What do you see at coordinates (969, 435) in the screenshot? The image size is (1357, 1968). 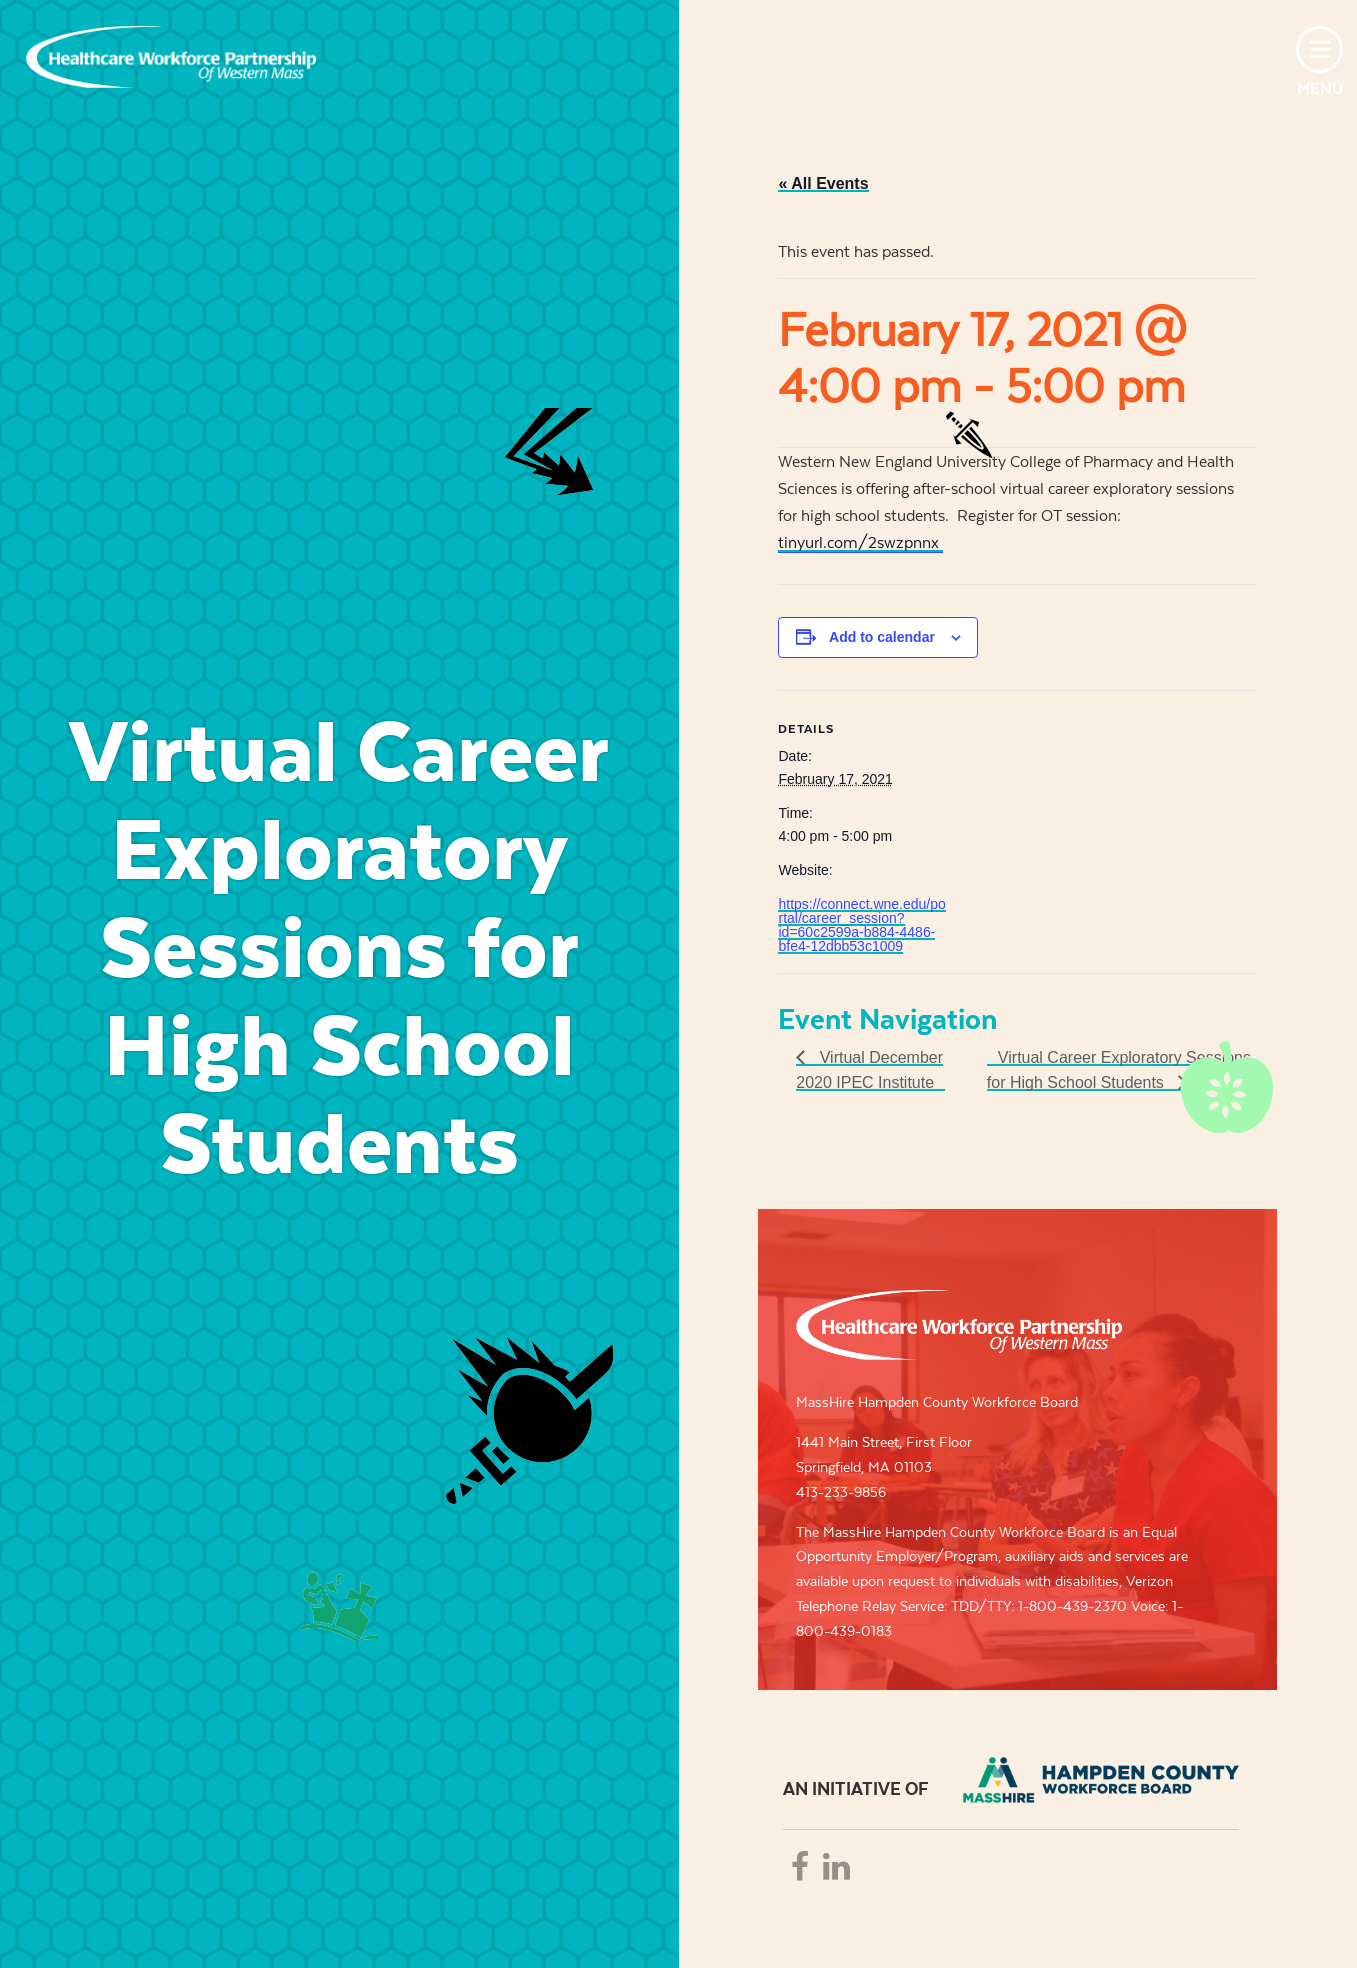 I see `equip a dagger or short blade weapon` at bounding box center [969, 435].